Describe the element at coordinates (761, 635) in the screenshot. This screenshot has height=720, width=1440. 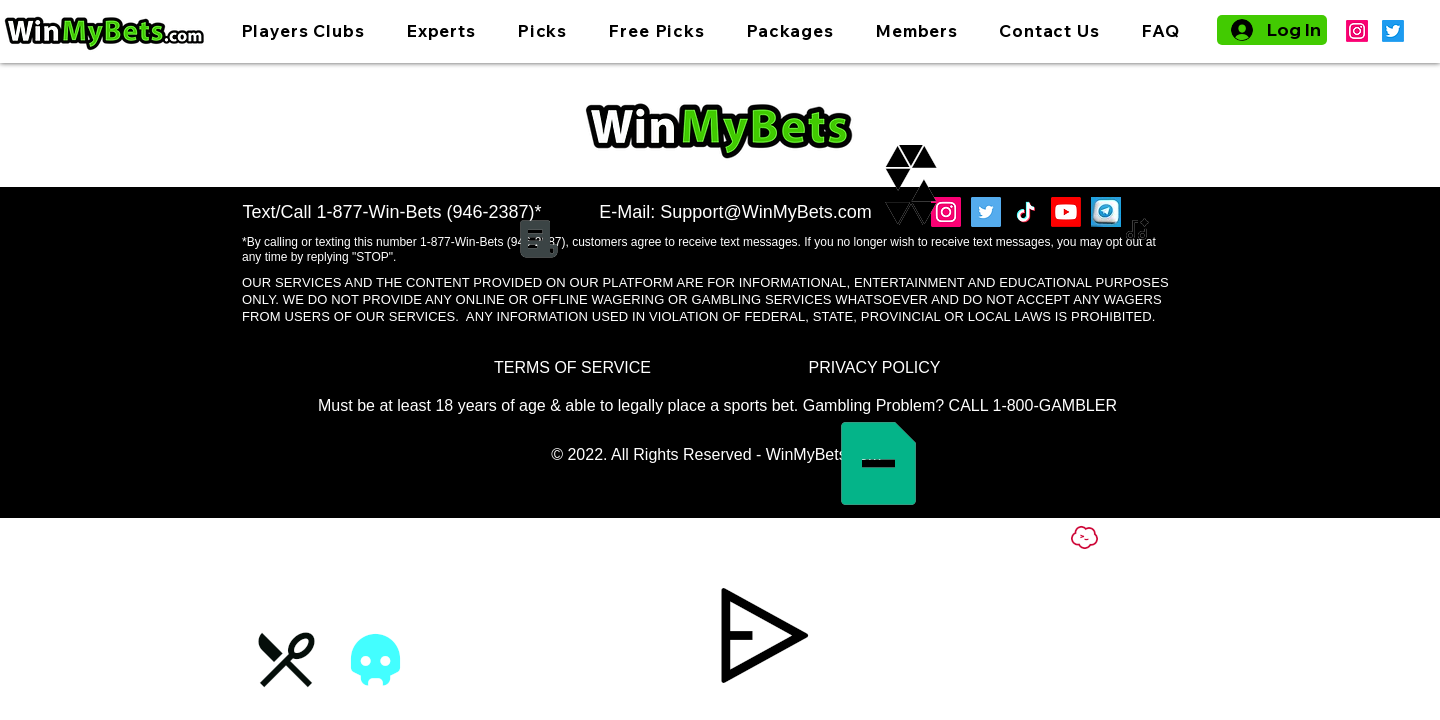
I see `send a message` at that location.